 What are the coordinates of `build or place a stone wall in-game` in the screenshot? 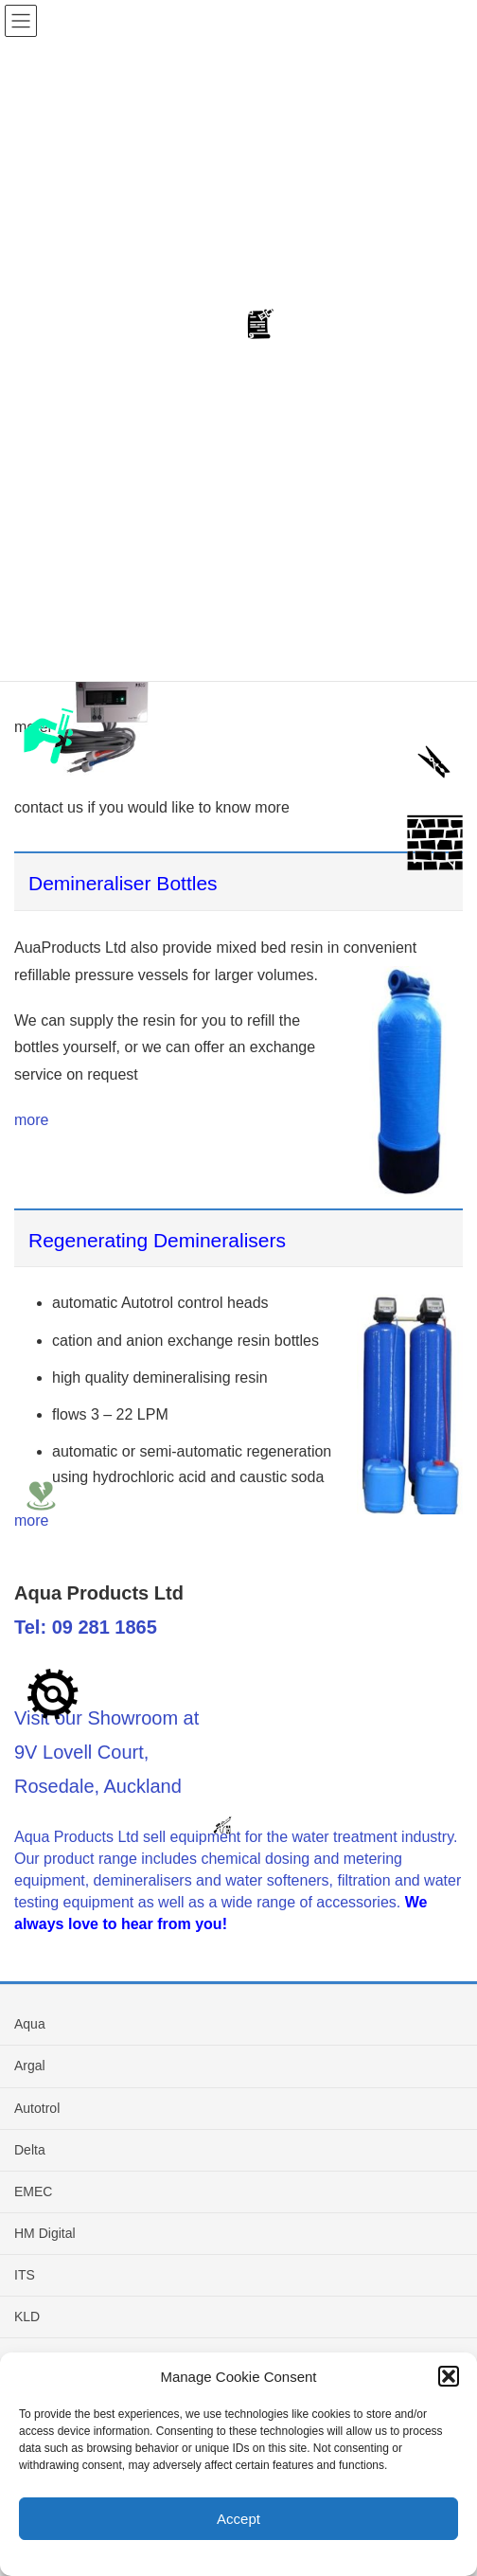 It's located at (434, 842).